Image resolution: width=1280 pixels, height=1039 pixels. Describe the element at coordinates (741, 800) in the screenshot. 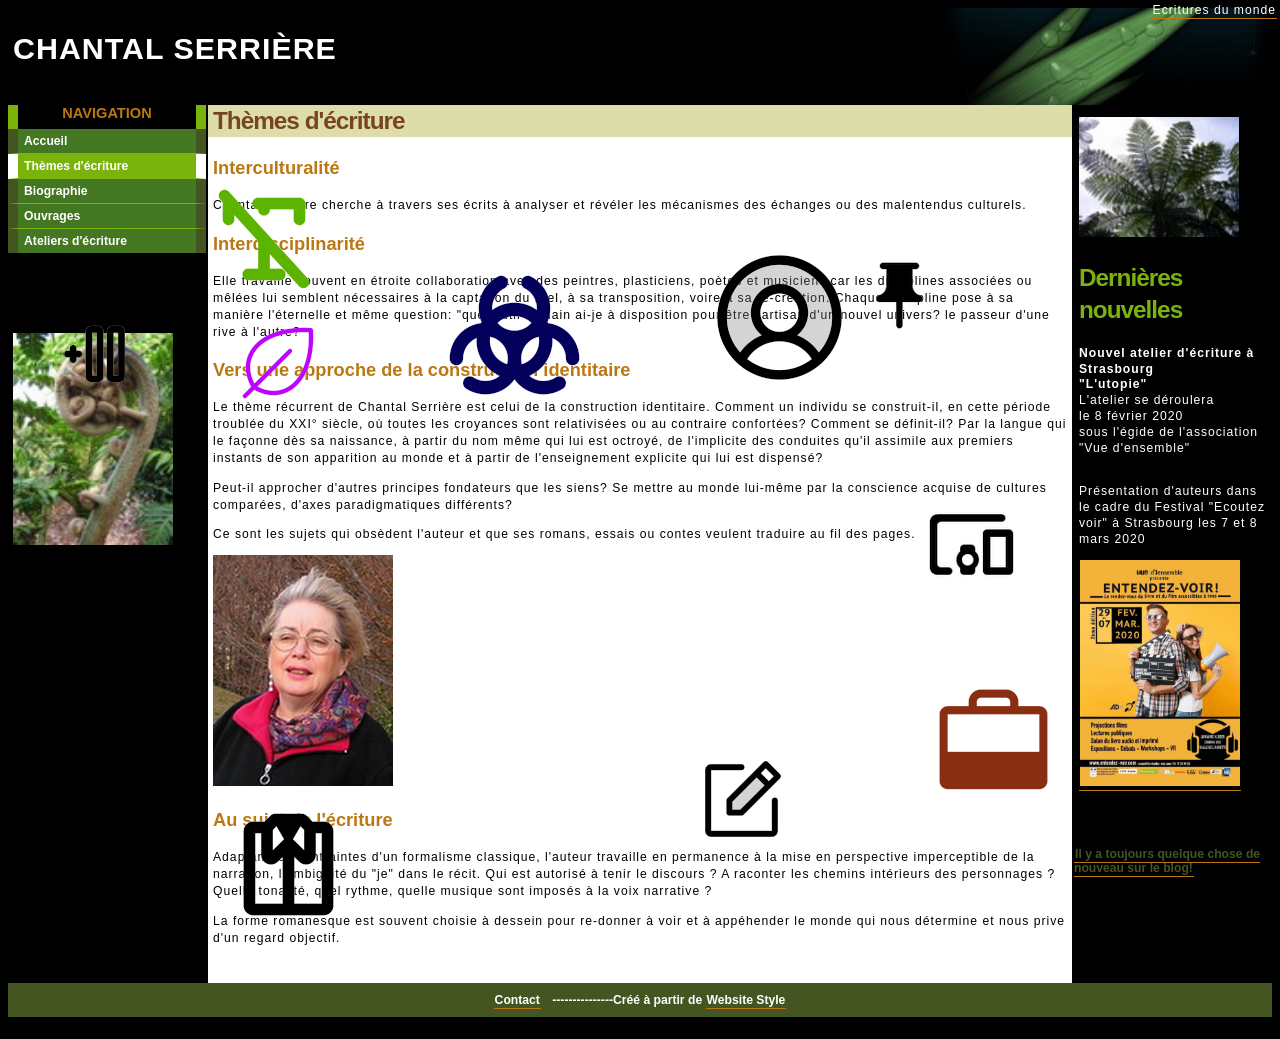

I see `compose a new note` at that location.